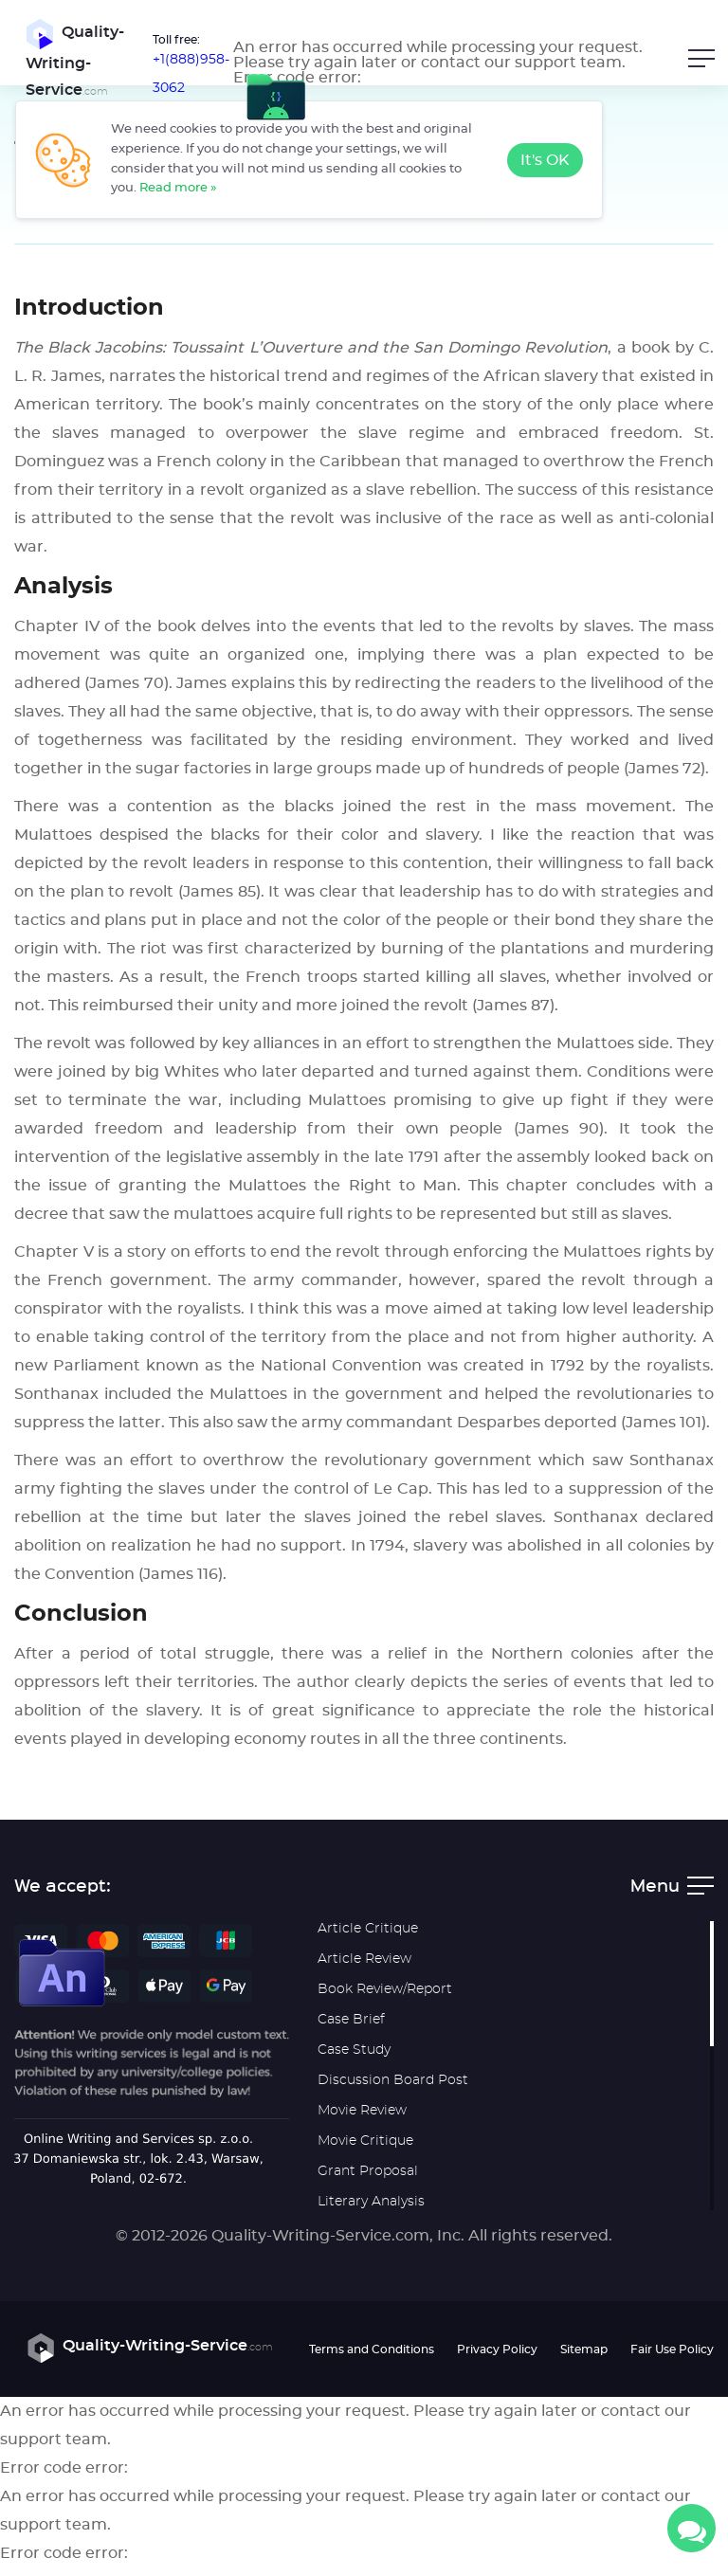 The height and width of the screenshot is (2576, 728). What do you see at coordinates (276, 99) in the screenshot?
I see `open android developer project files` at bounding box center [276, 99].